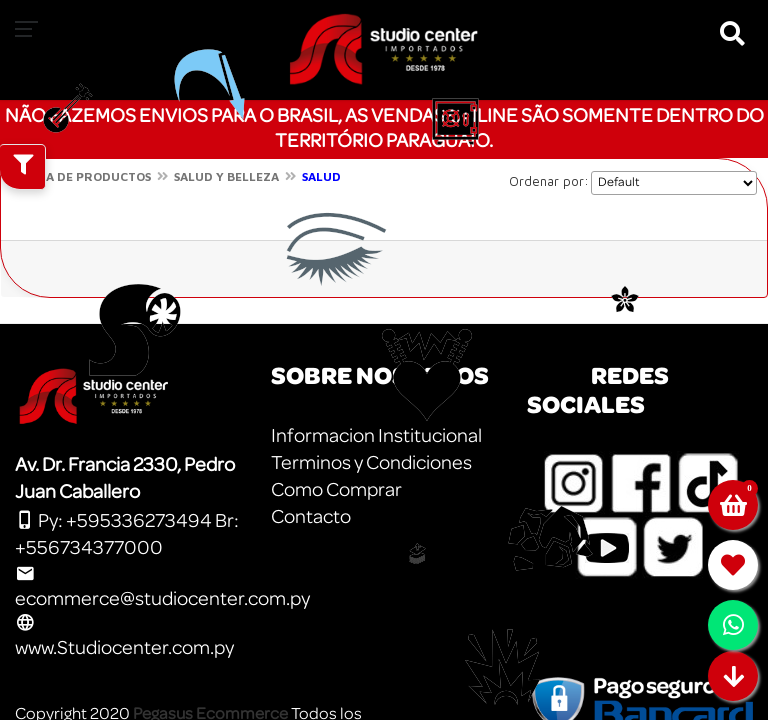 The width and height of the screenshot is (768, 720). Describe the element at coordinates (209, 84) in the screenshot. I see `launch or throw an attack in a game` at that location.